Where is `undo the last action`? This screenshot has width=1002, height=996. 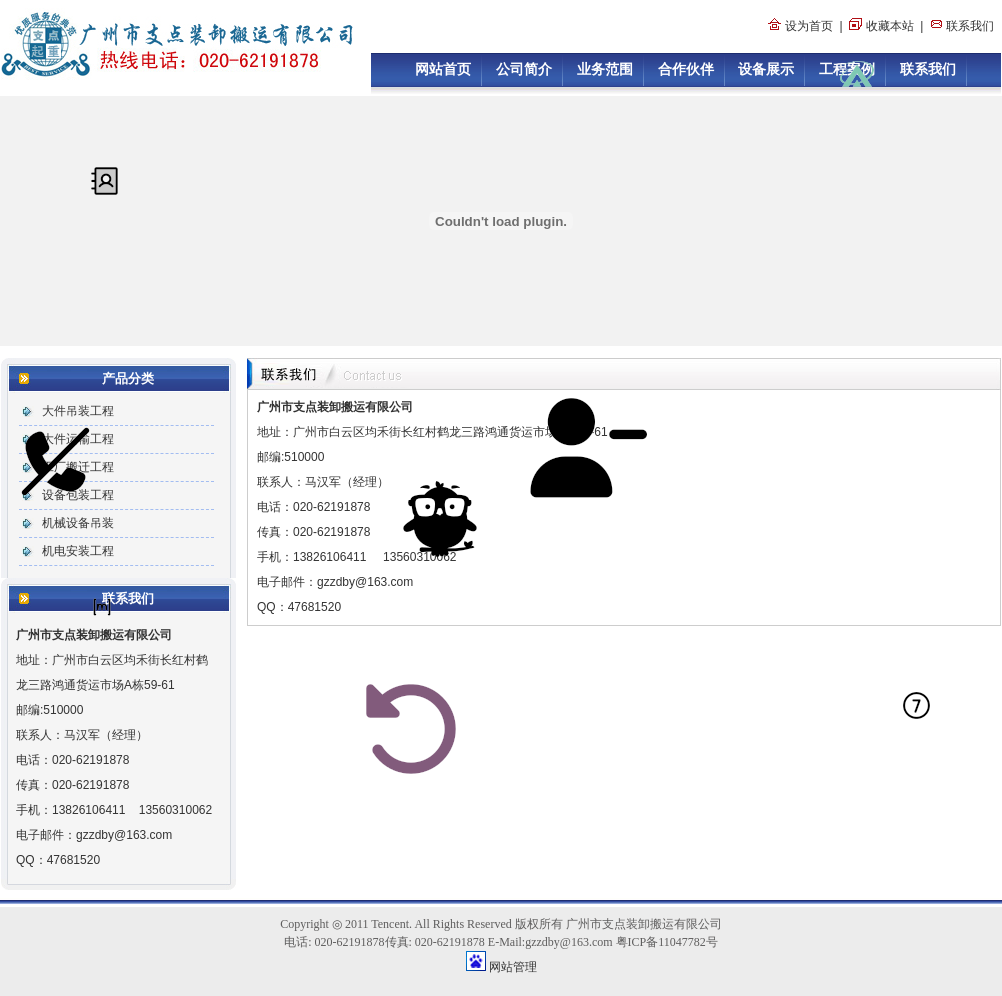 undo the last action is located at coordinates (411, 729).